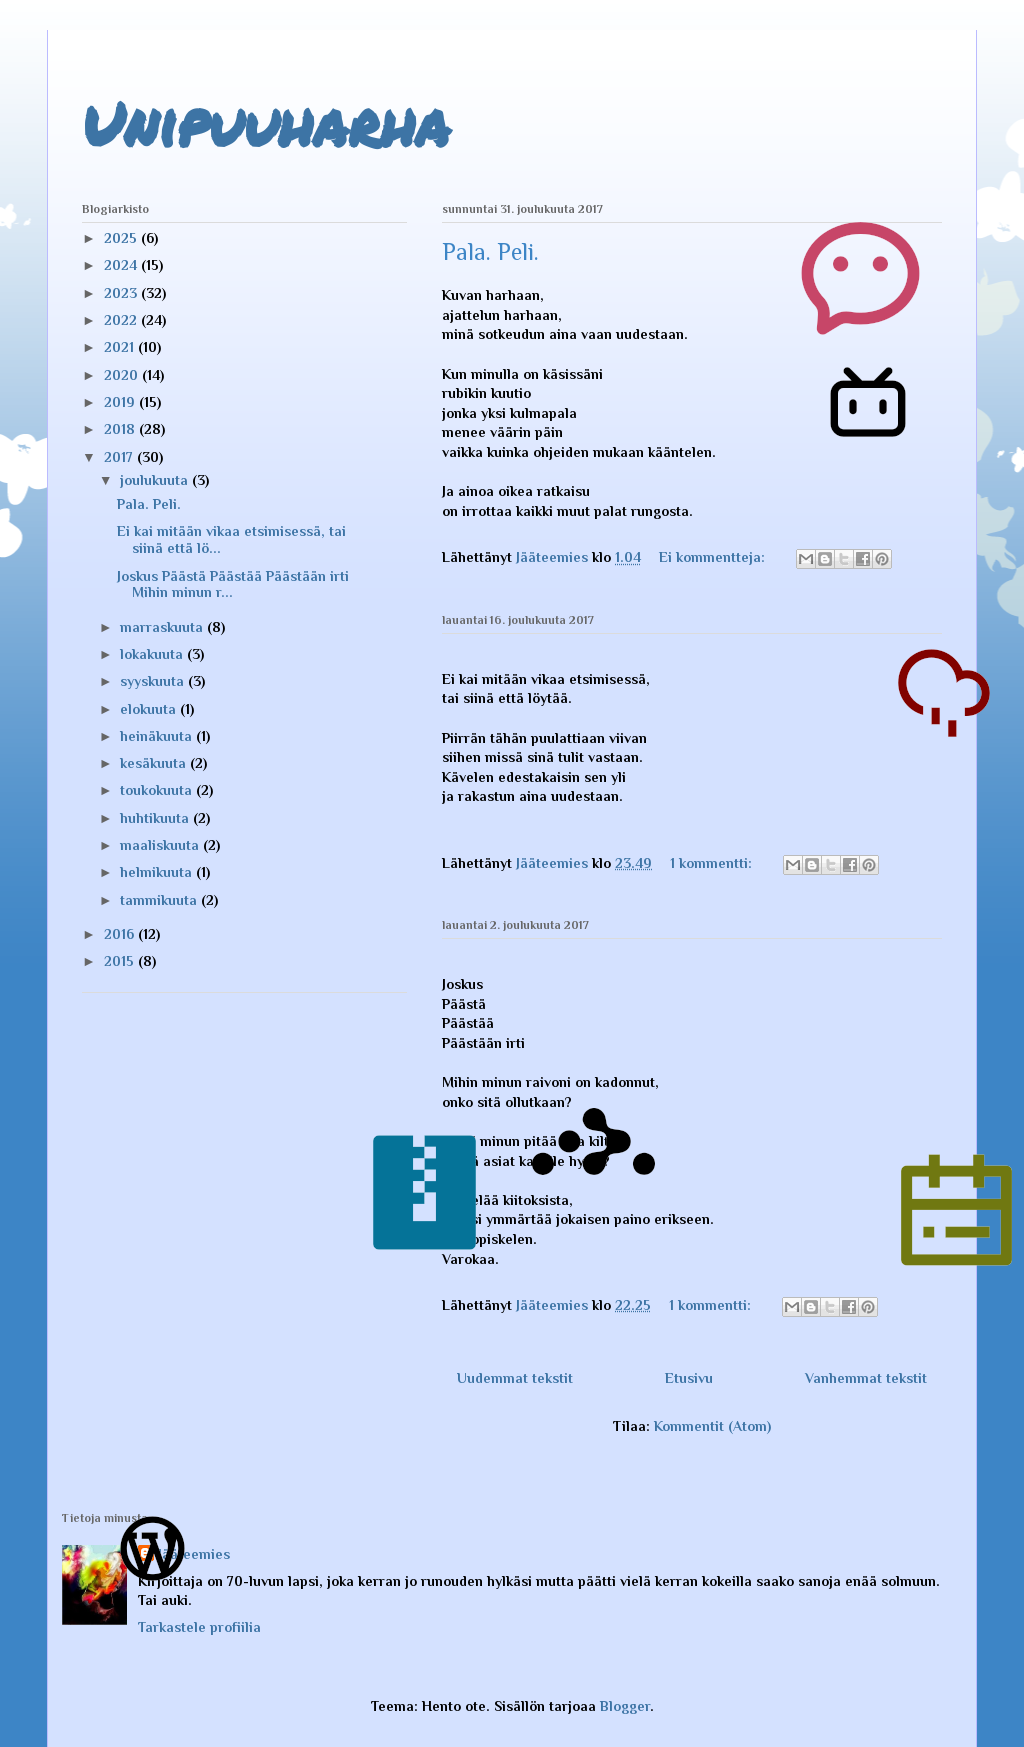 The image size is (1024, 1747). Describe the element at coordinates (860, 274) in the screenshot. I see `open WeChat messaging app` at that location.